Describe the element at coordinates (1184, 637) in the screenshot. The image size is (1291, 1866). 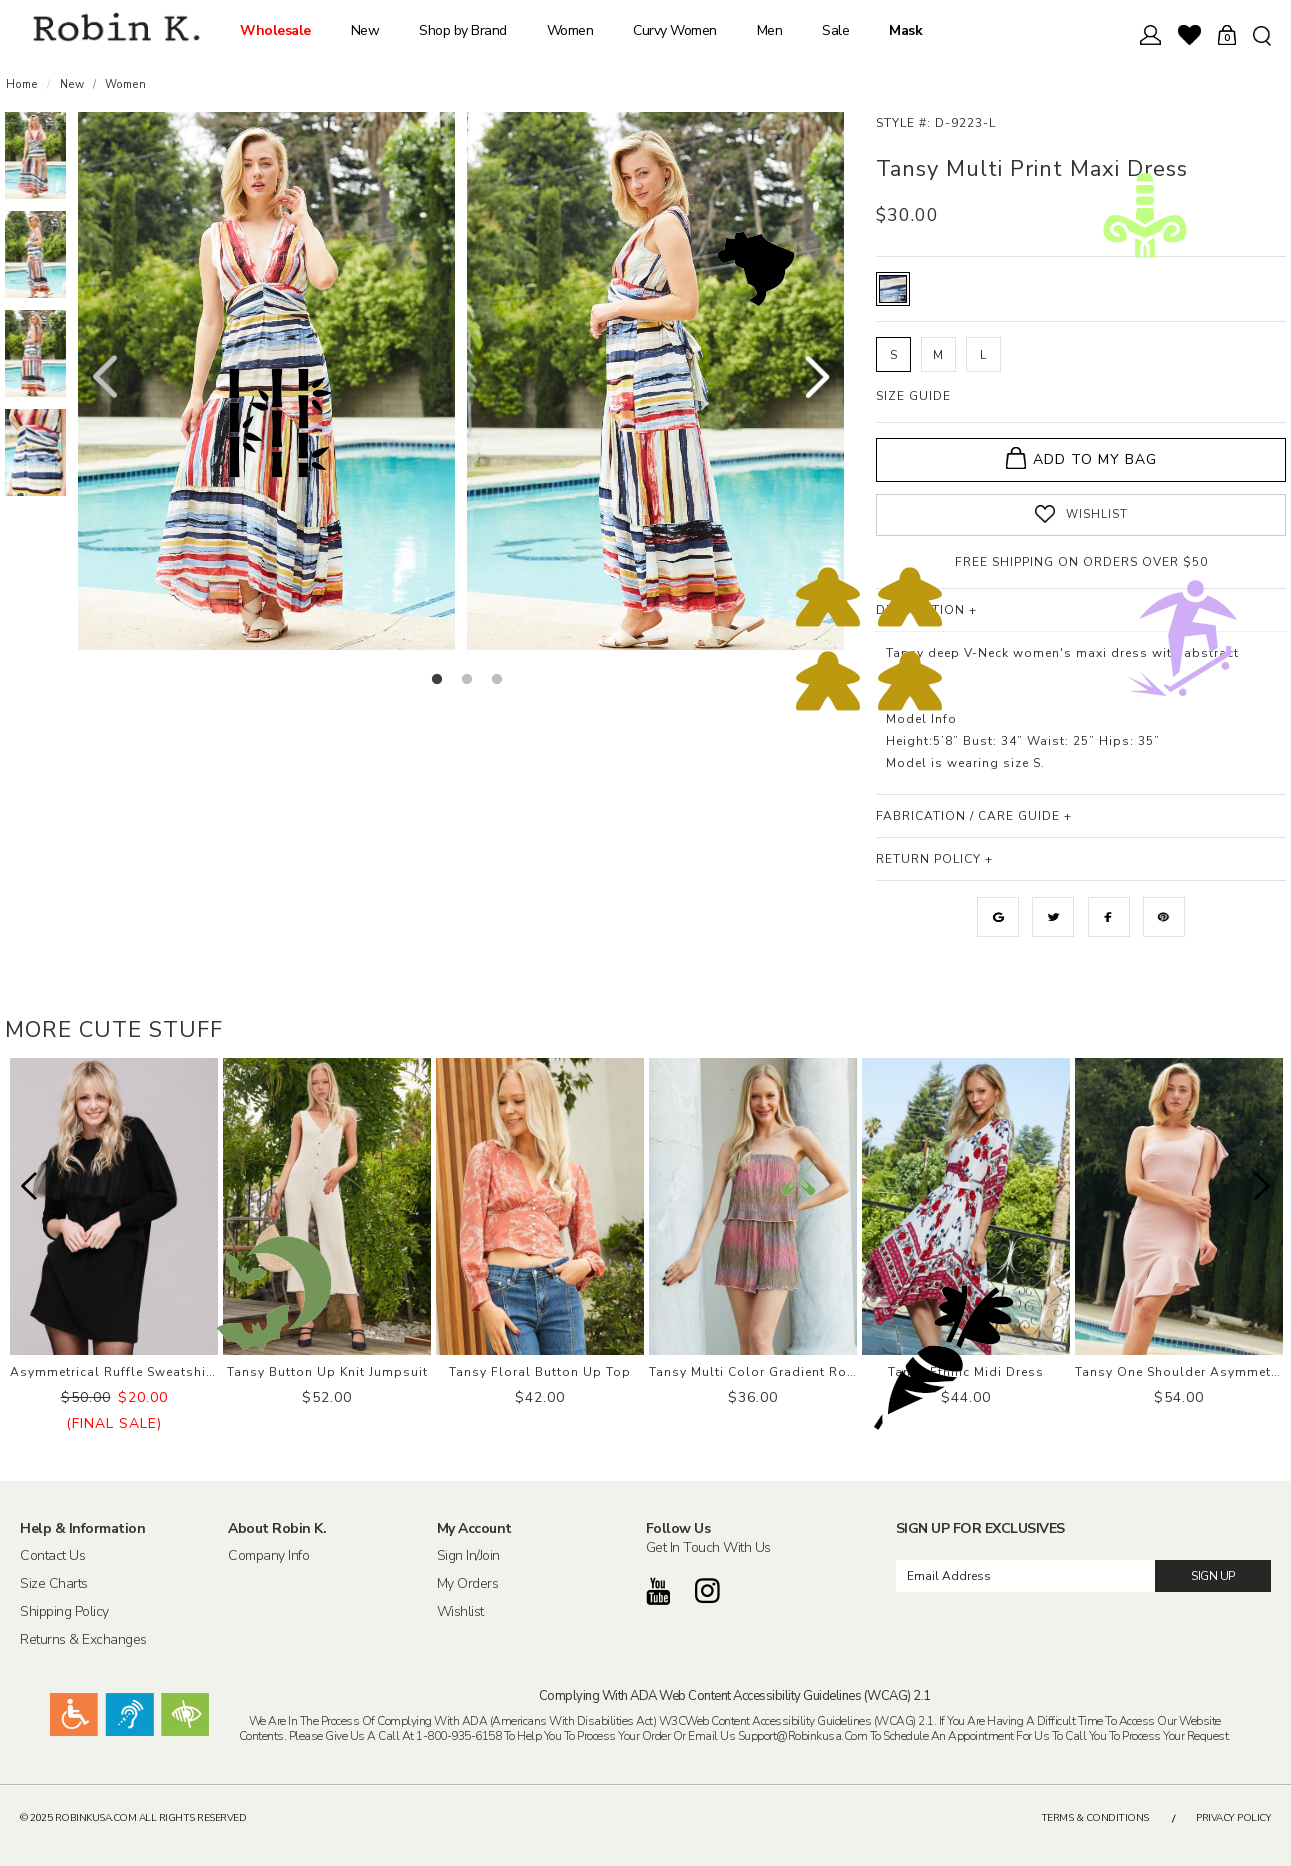
I see `access skateboarding games or activities` at that location.